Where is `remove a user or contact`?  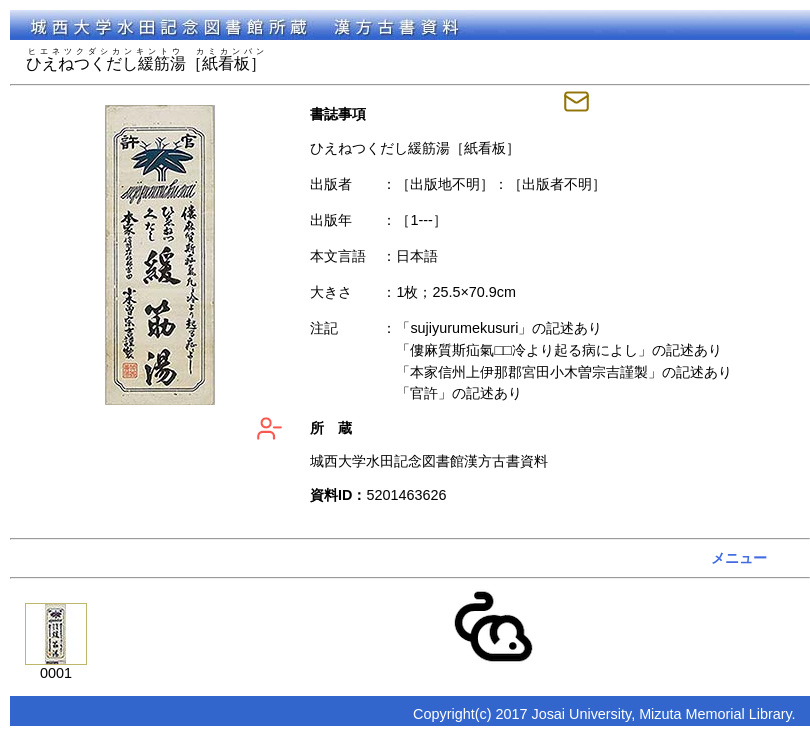 remove a user or contact is located at coordinates (269, 428).